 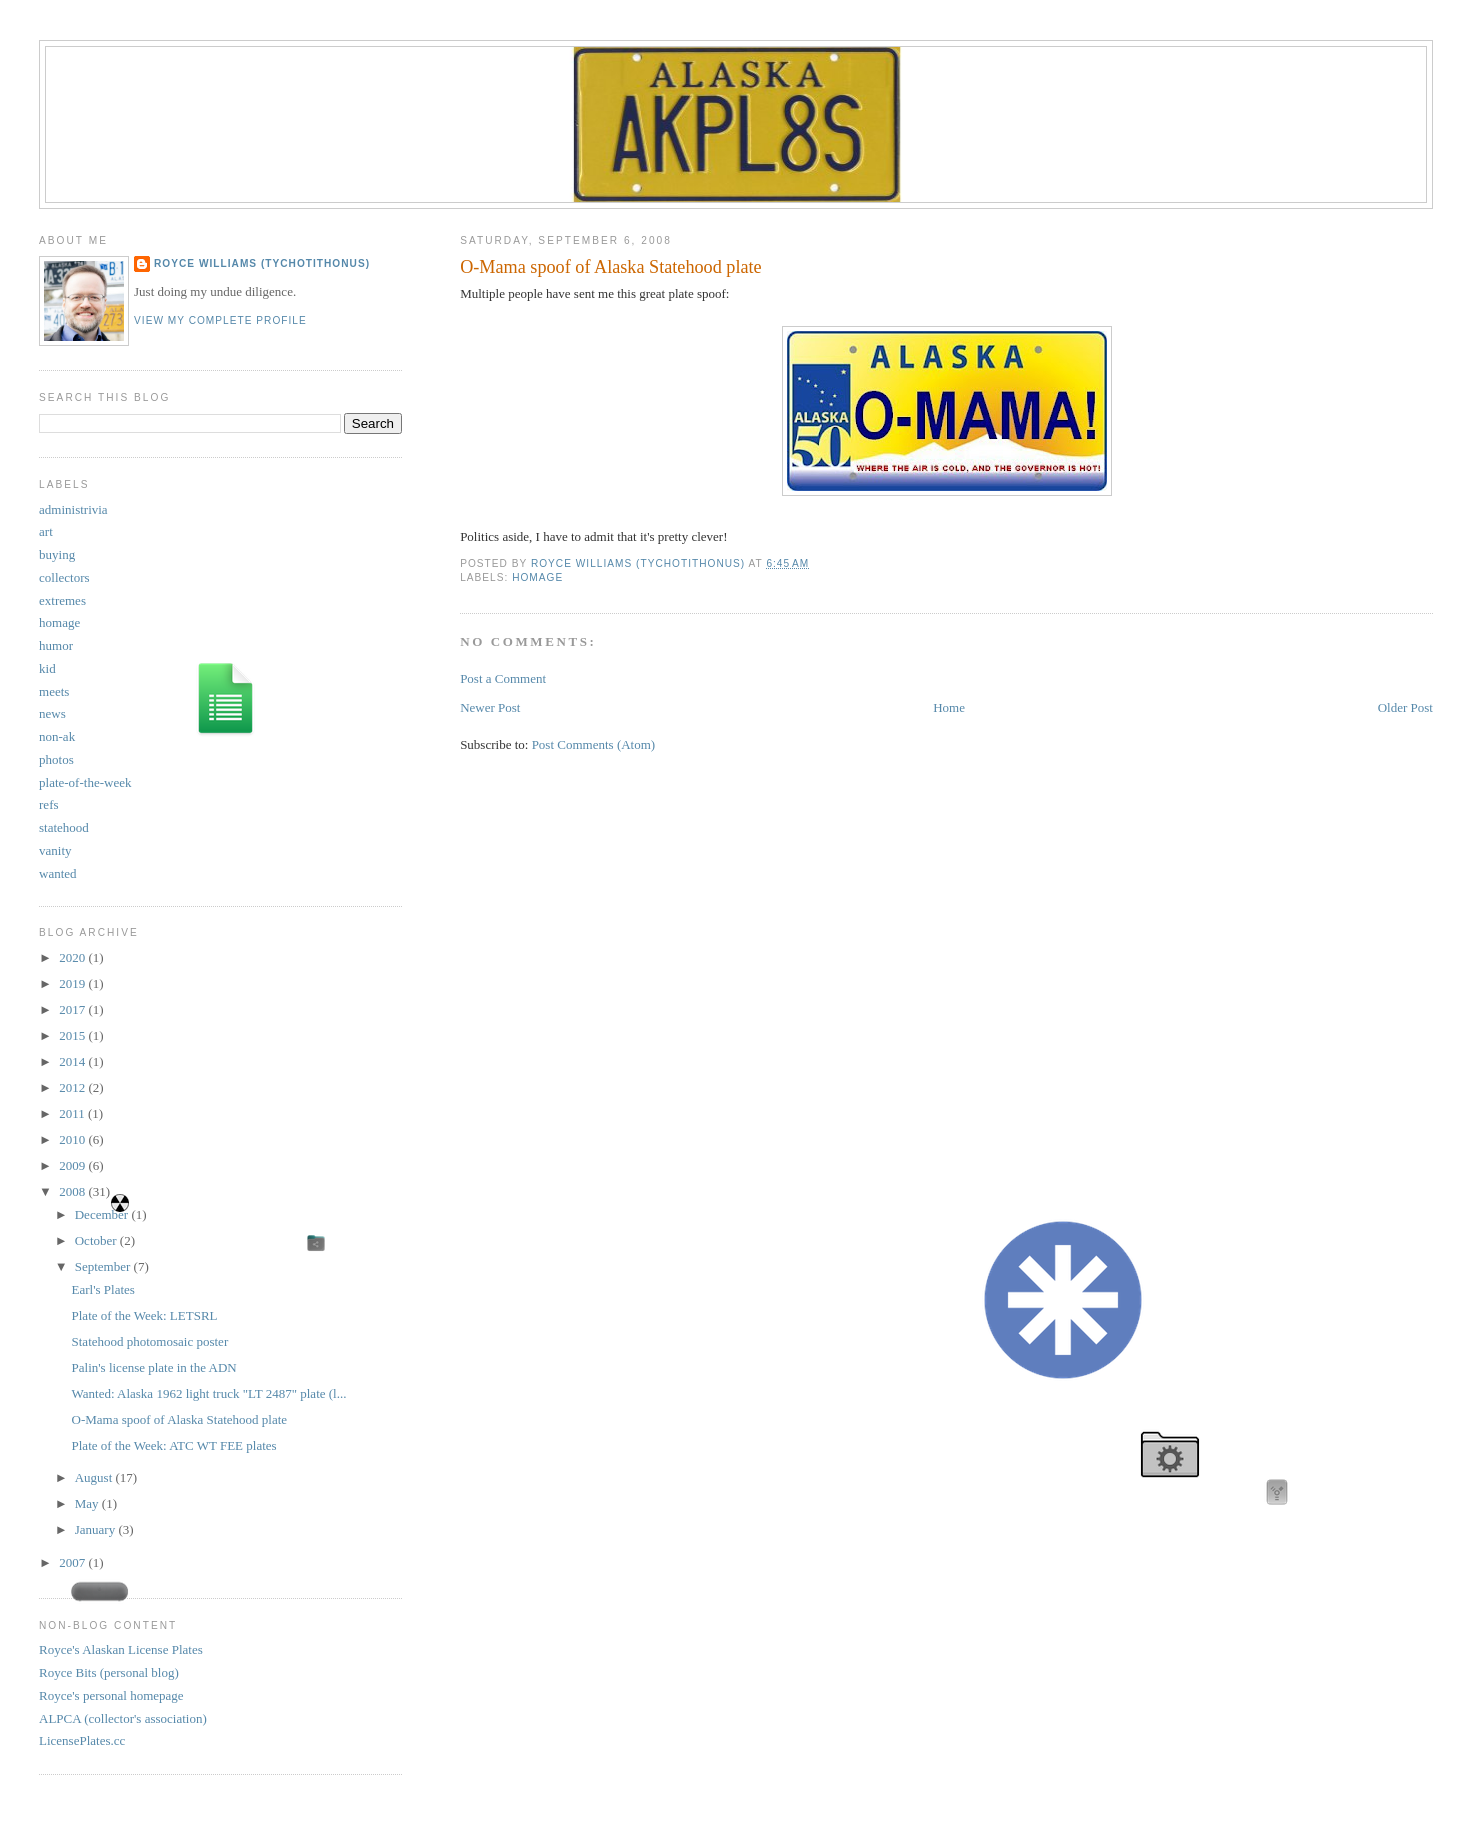 What do you see at coordinates (99, 1591) in the screenshot?
I see `connect to a bluetooth speaker` at bounding box center [99, 1591].